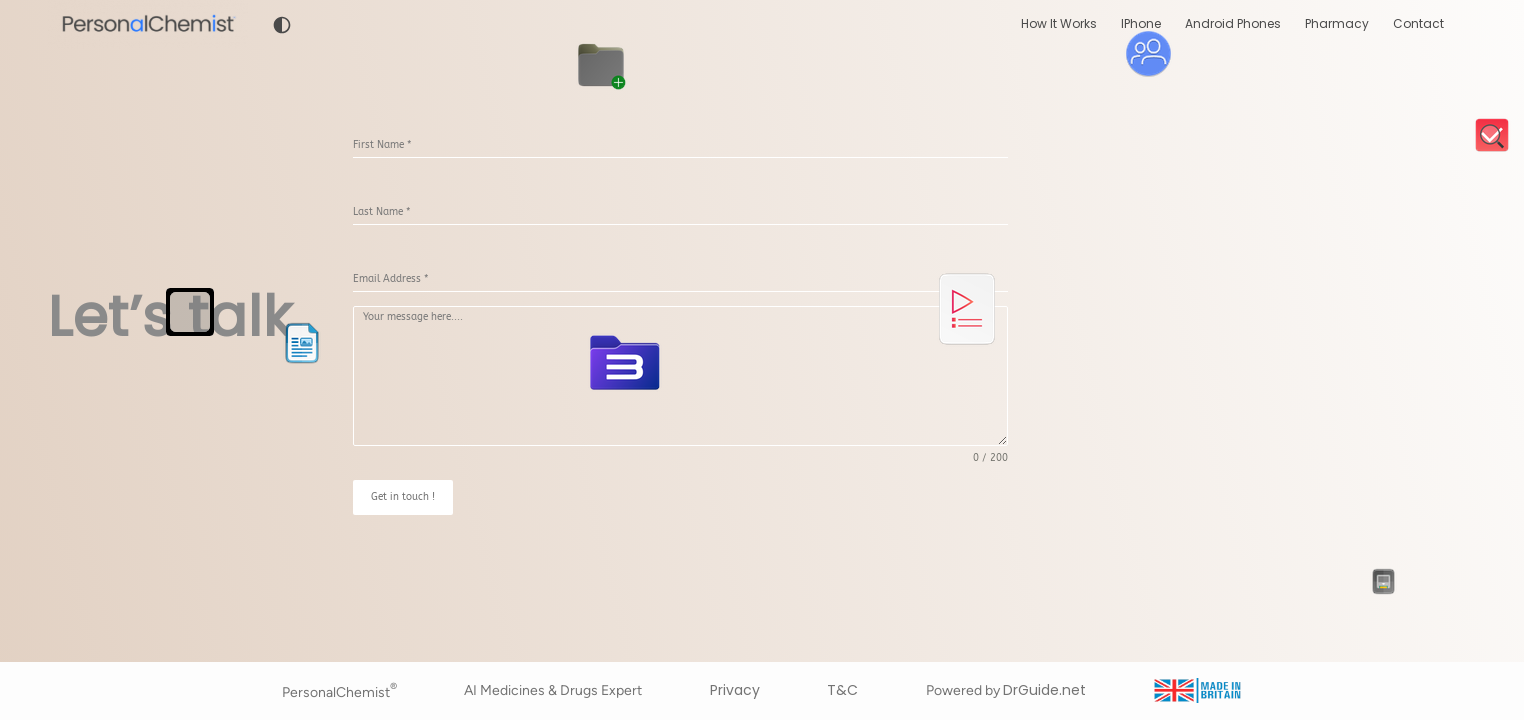 This screenshot has width=1524, height=720. I want to click on create a new folder, so click(601, 65).